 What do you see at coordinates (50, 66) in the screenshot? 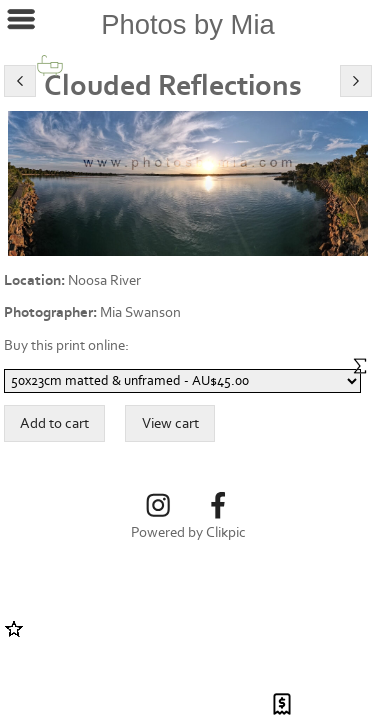
I see `view bathroom amenities` at bounding box center [50, 66].